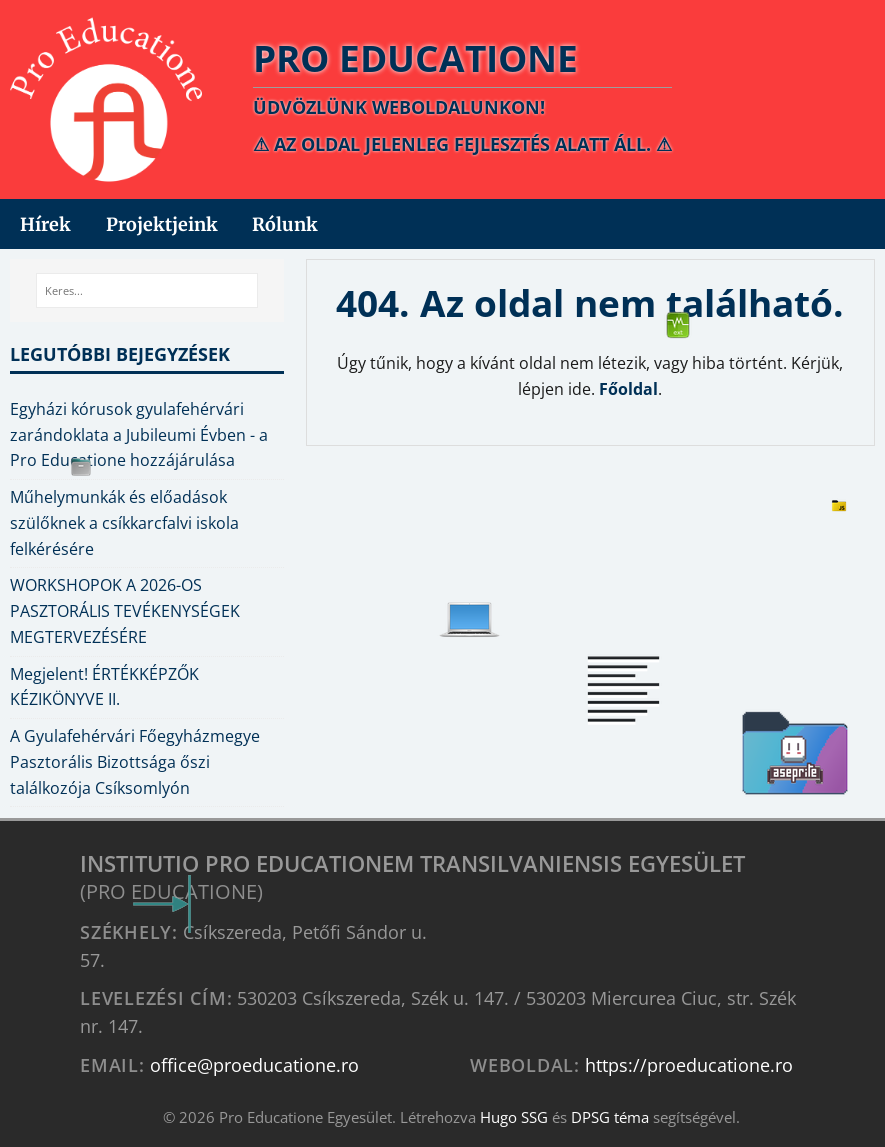  What do you see at coordinates (623, 690) in the screenshot?
I see `align text to the left margin` at bounding box center [623, 690].